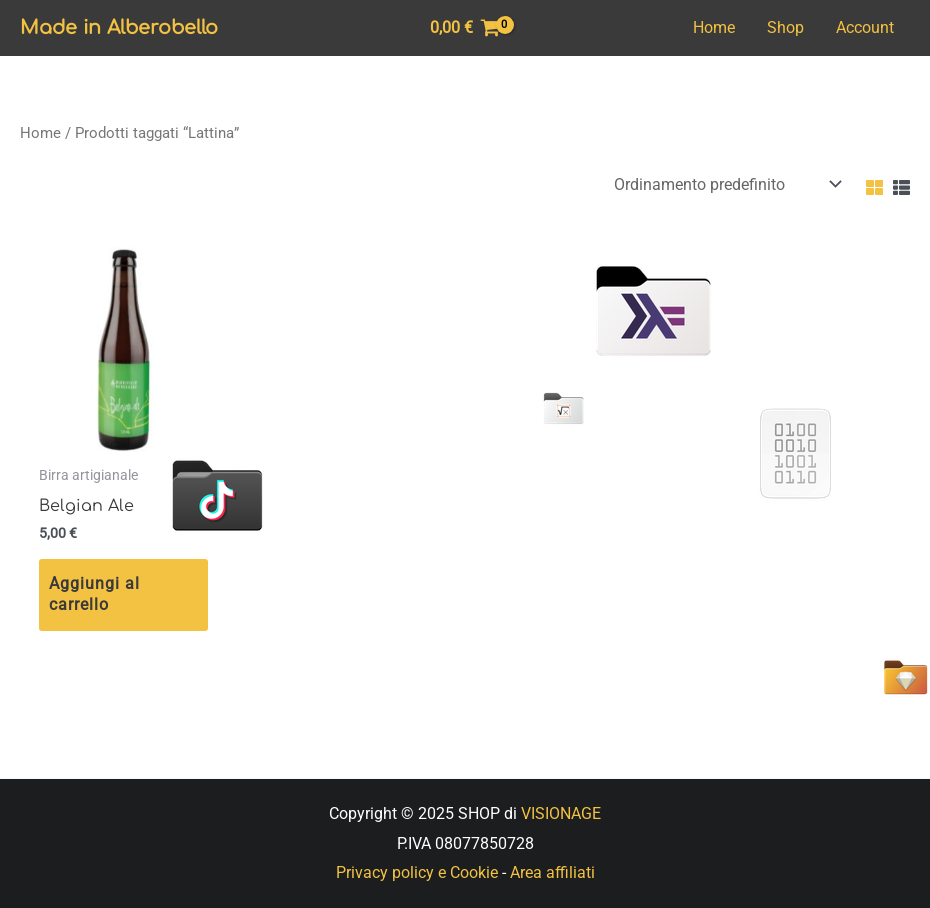  Describe the element at coordinates (795, 453) in the screenshot. I see `indicates a binary or raw data file` at that location.